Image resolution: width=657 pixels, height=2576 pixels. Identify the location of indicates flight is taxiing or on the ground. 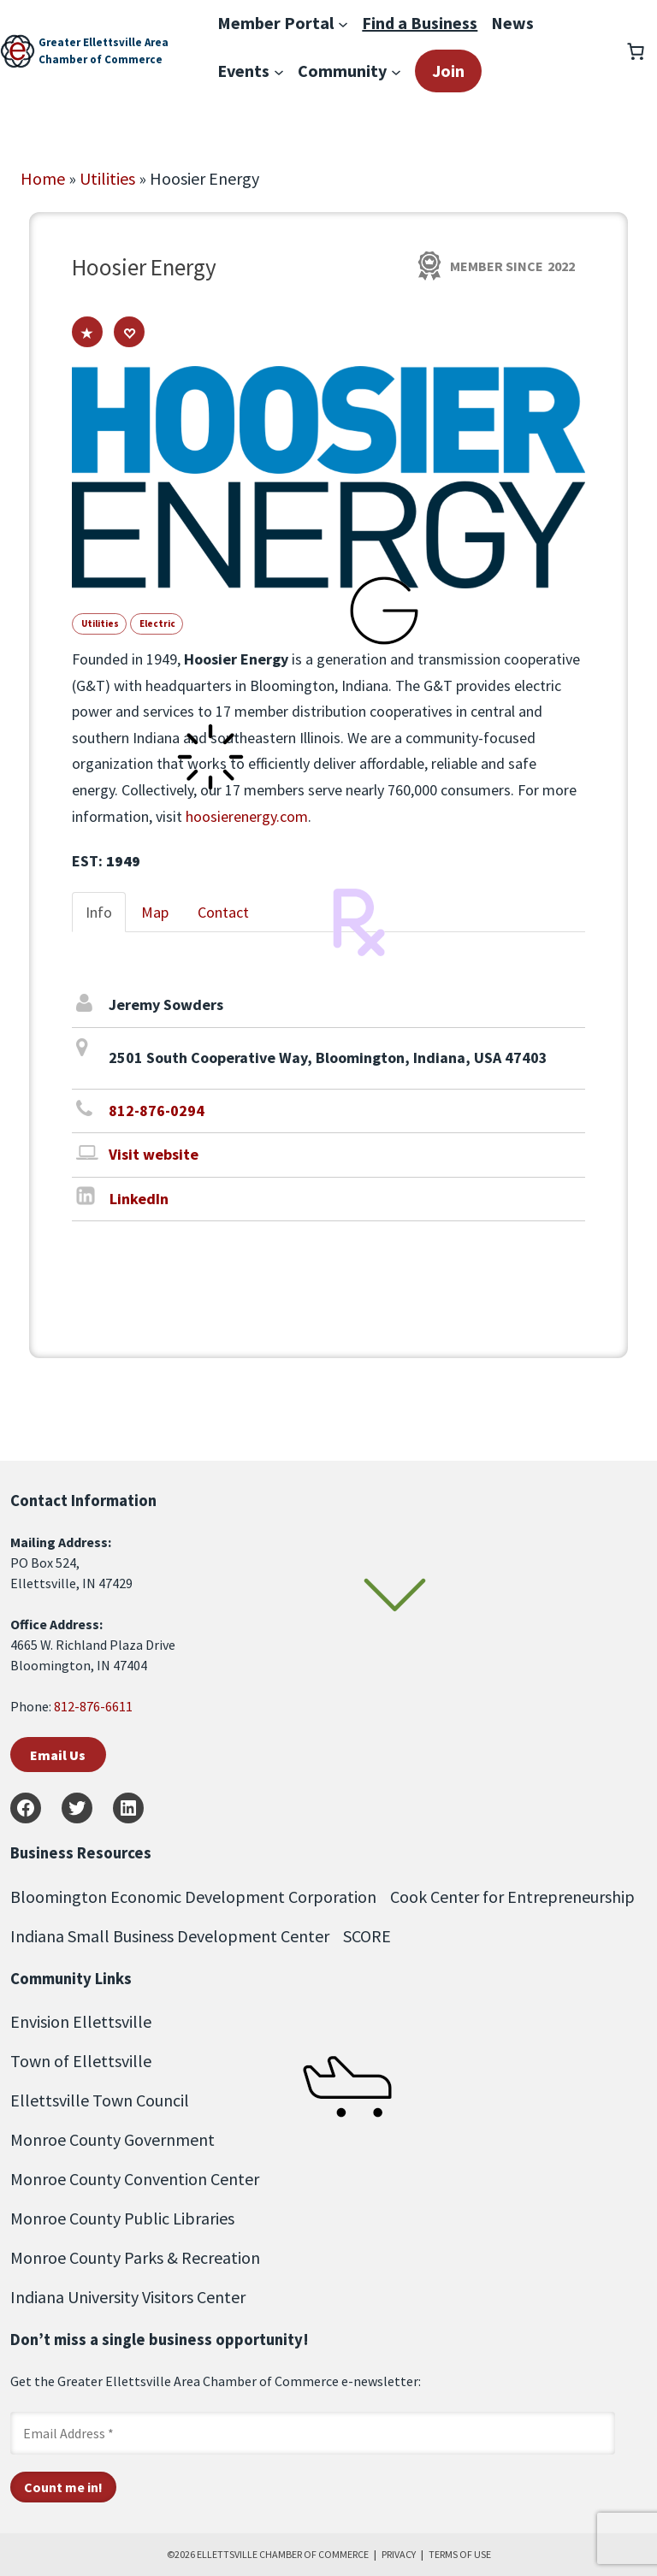
(347, 2085).